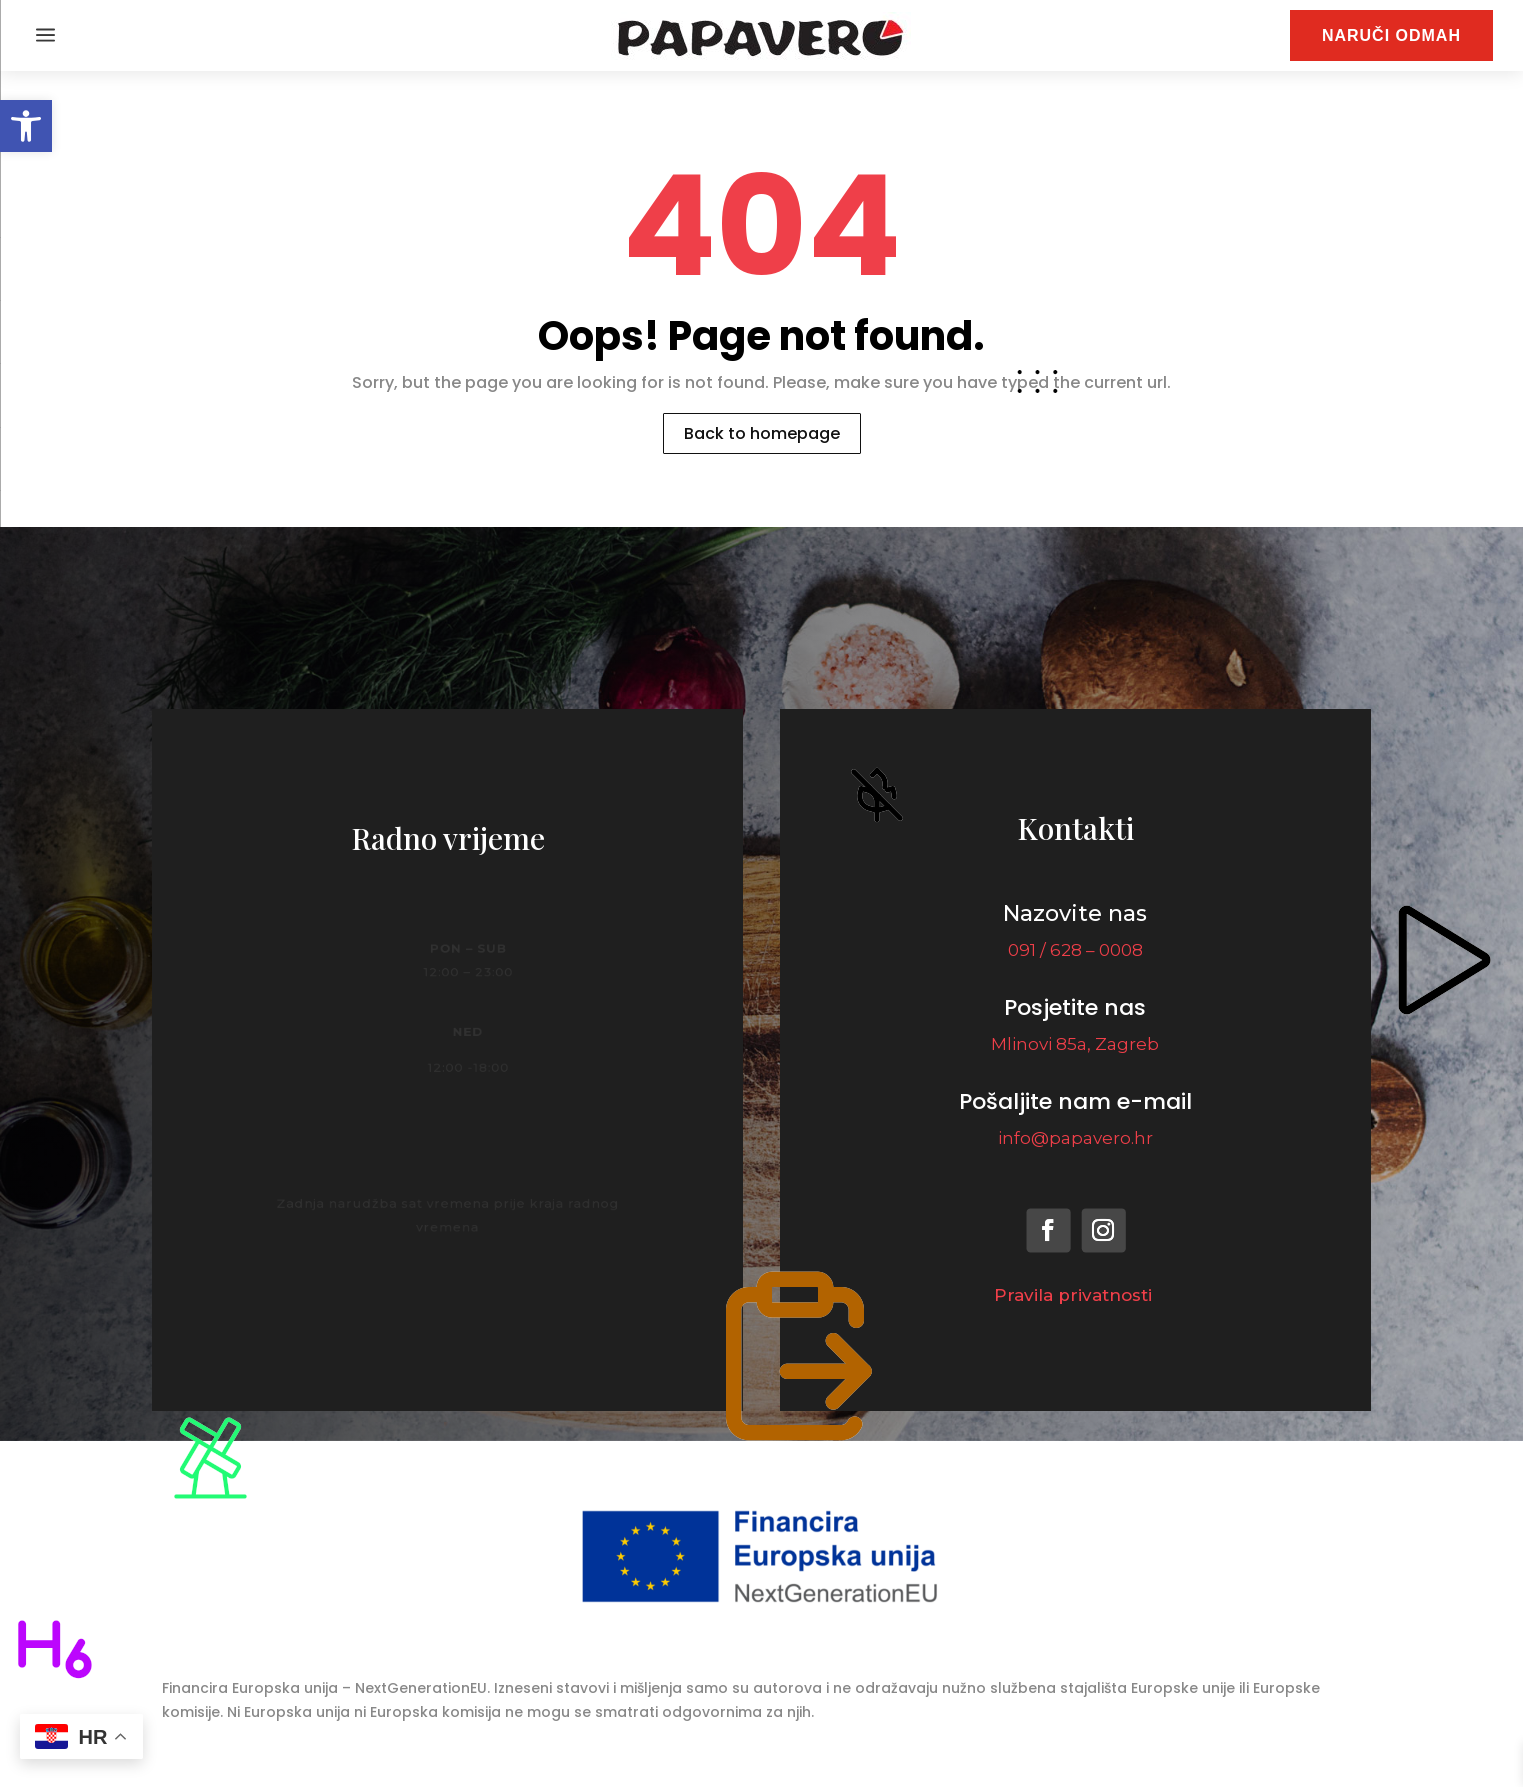  What do you see at coordinates (1037, 381) in the screenshot?
I see `drag to reorder or rearrange items` at bounding box center [1037, 381].